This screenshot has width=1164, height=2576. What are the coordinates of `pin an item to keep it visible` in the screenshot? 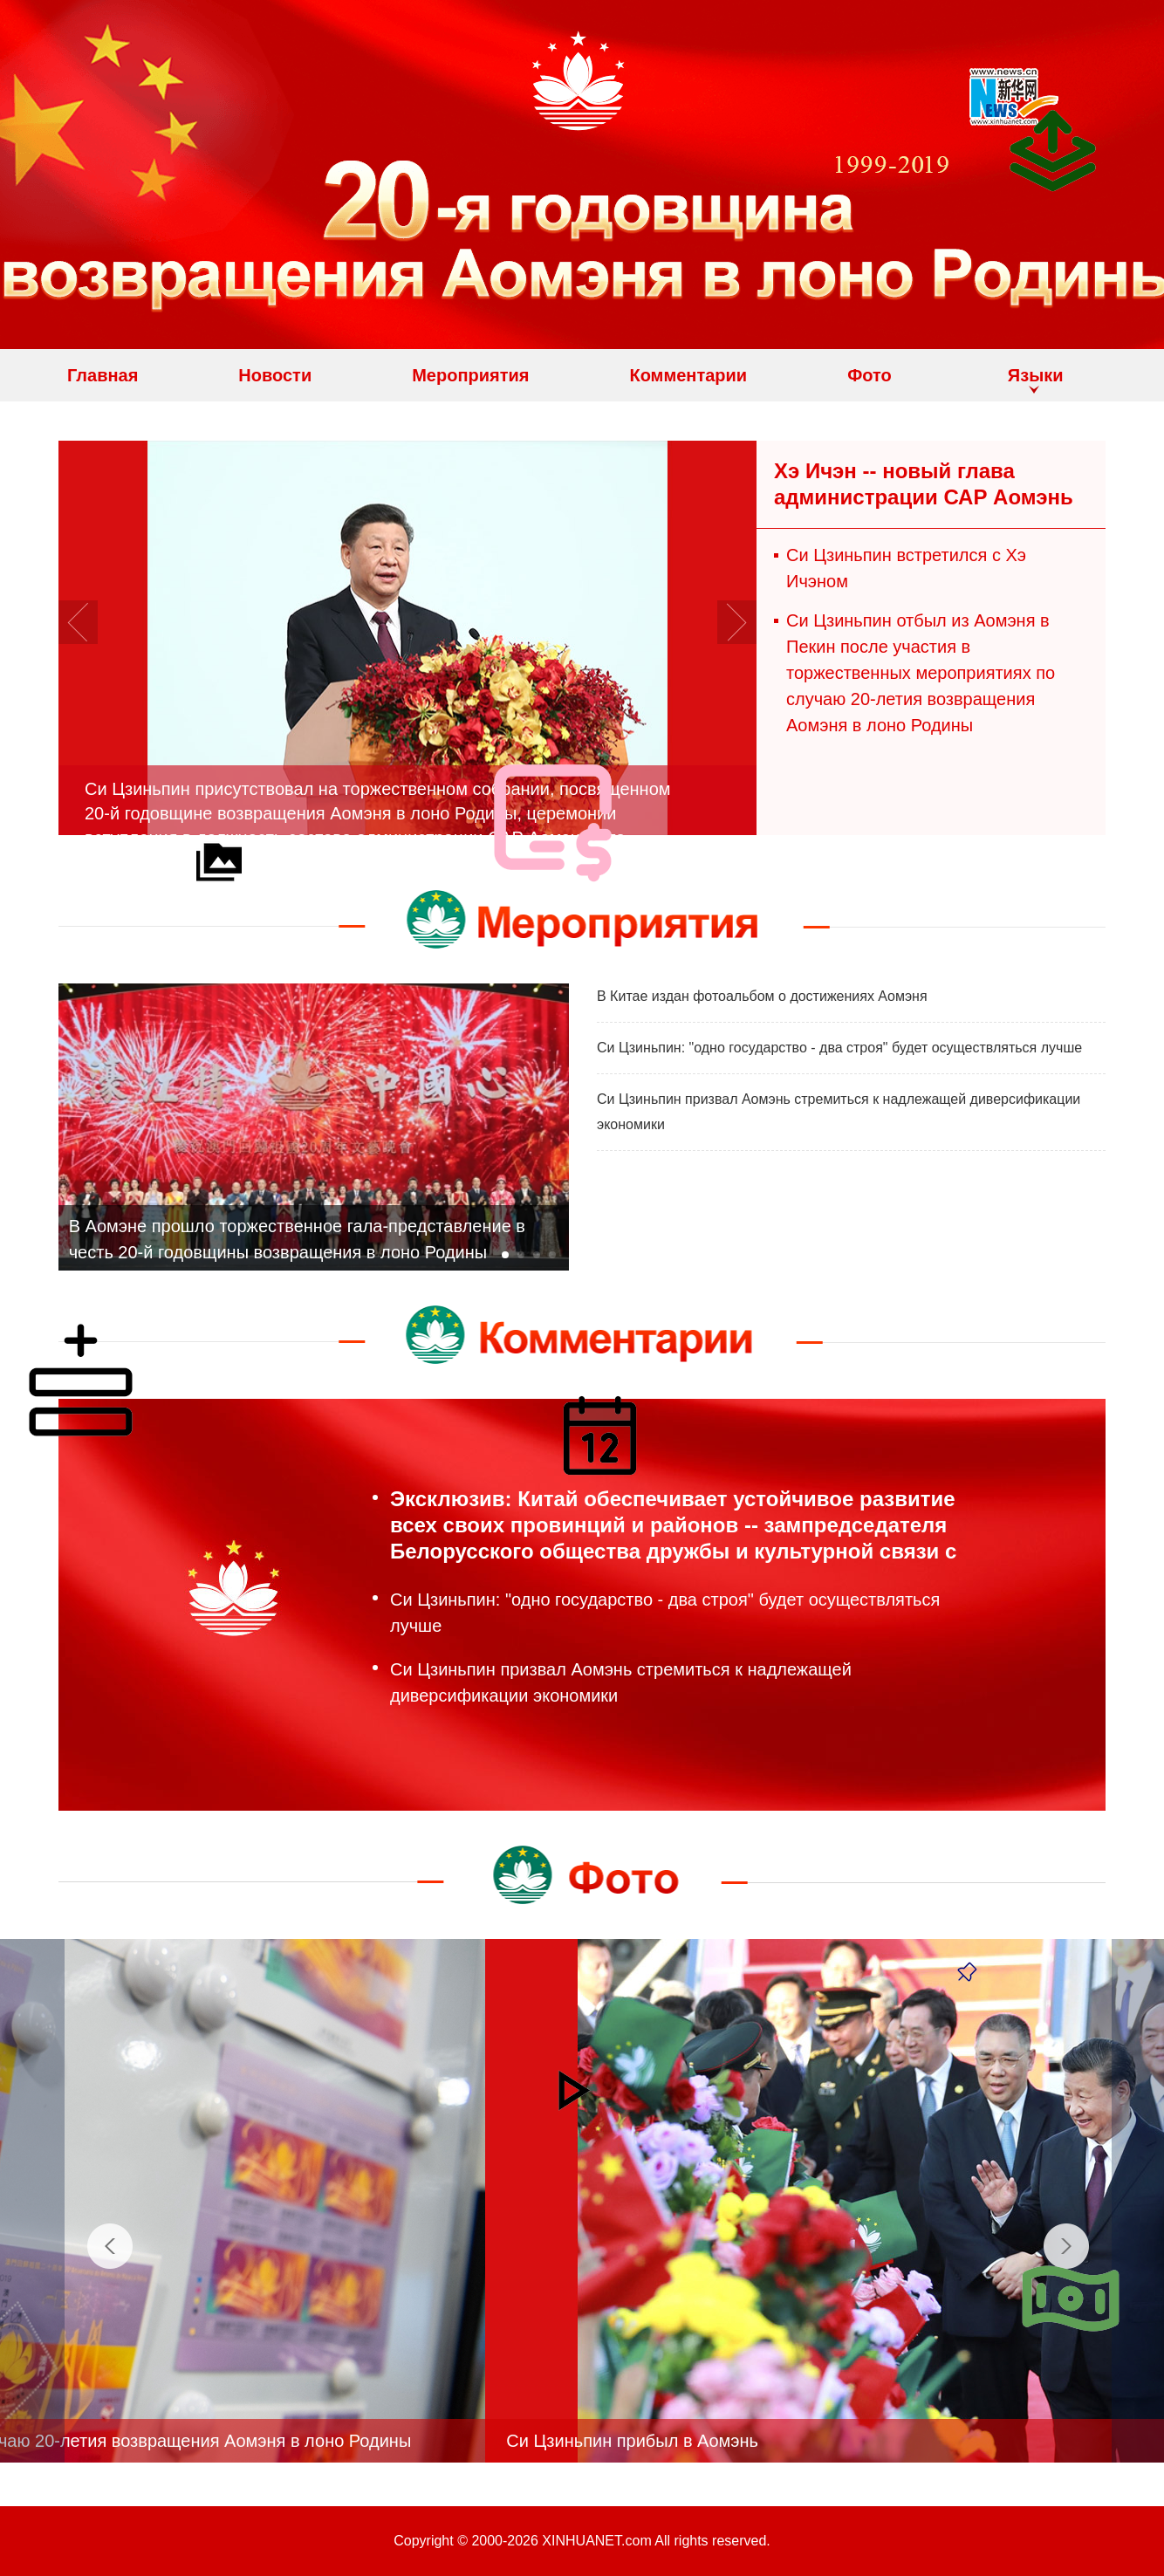 It's located at (966, 1972).